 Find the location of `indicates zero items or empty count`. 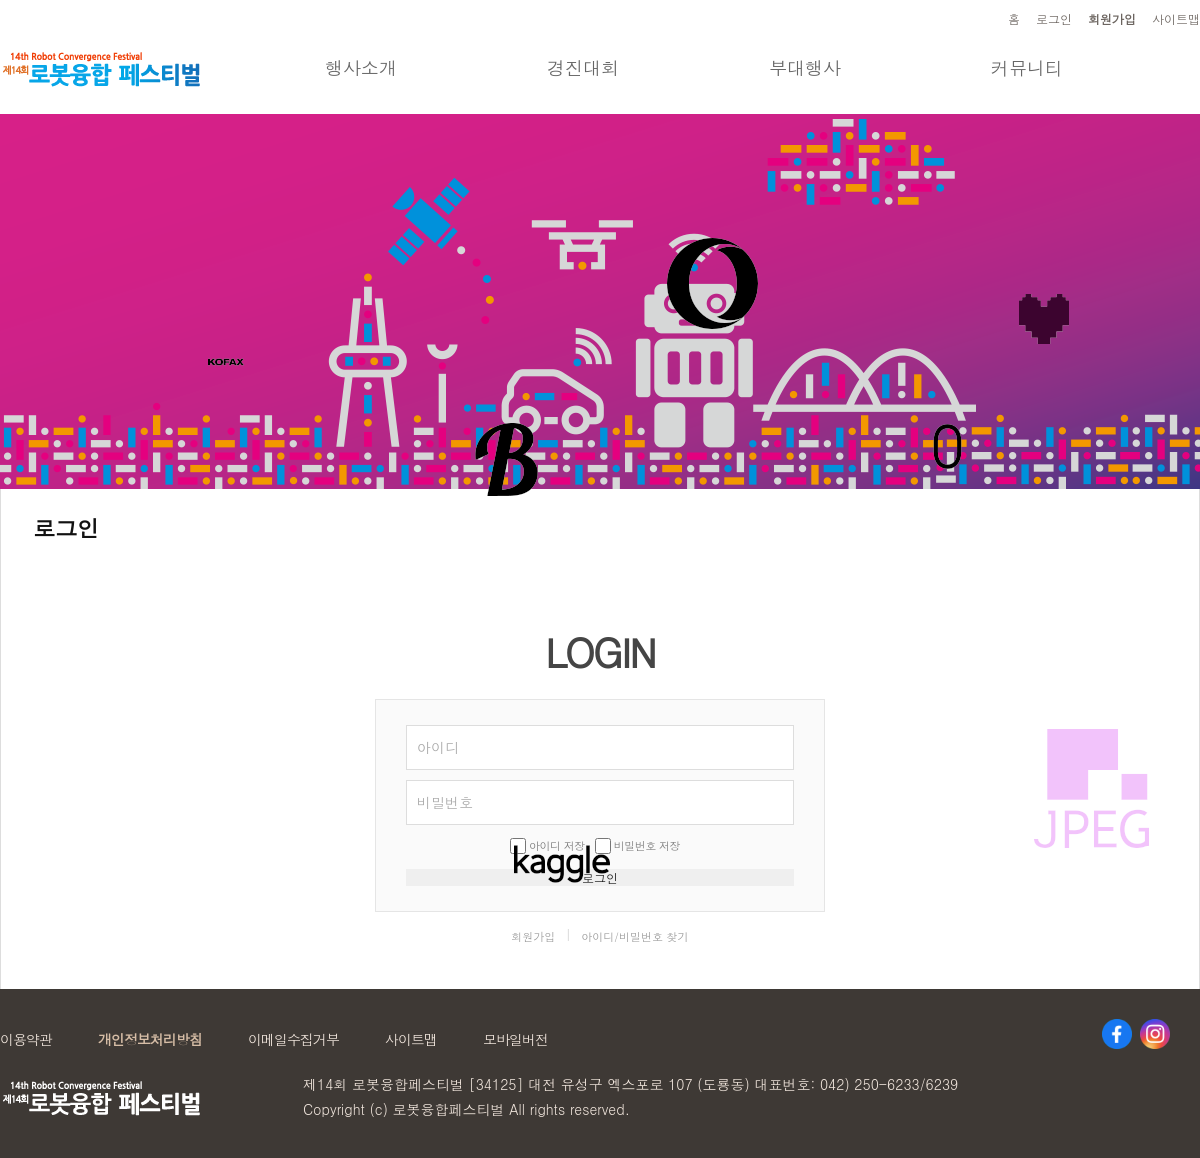

indicates zero items or empty count is located at coordinates (947, 446).